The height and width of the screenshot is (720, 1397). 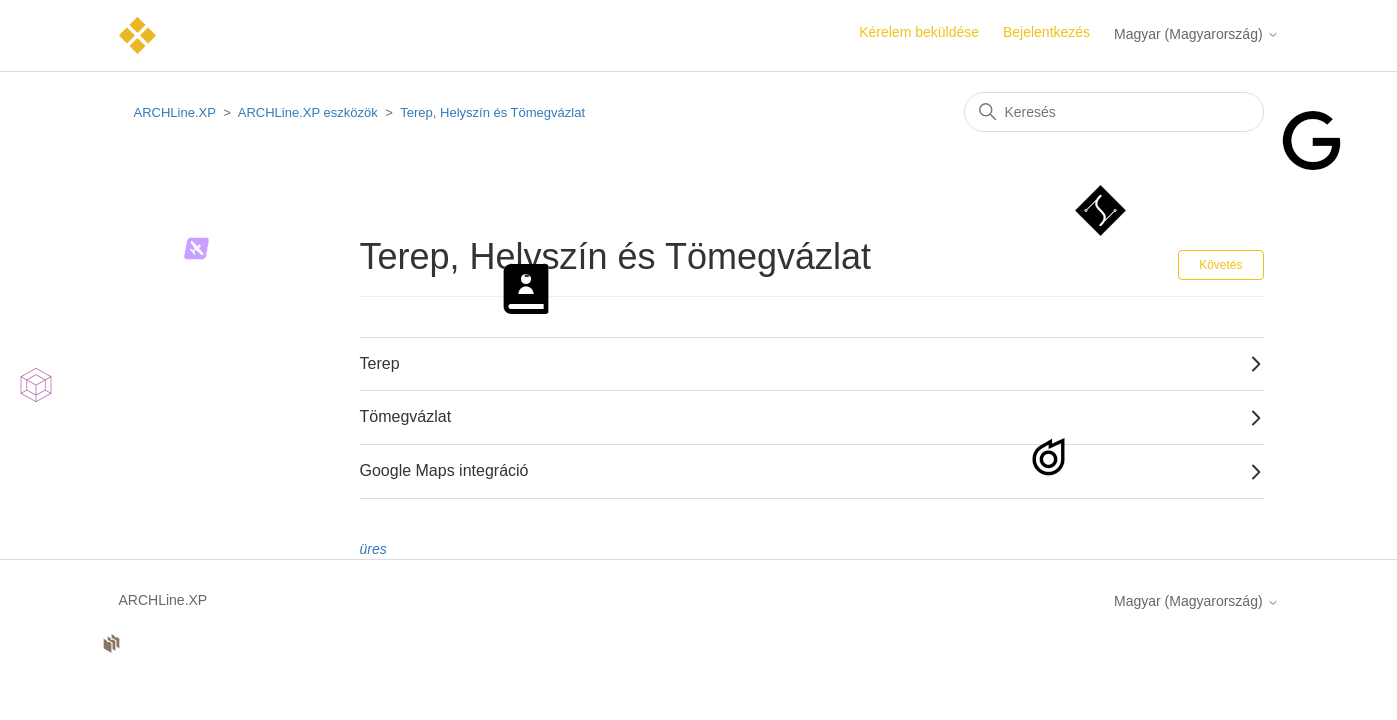 I want to click on wasmer logo, so click(x=111, y=643).